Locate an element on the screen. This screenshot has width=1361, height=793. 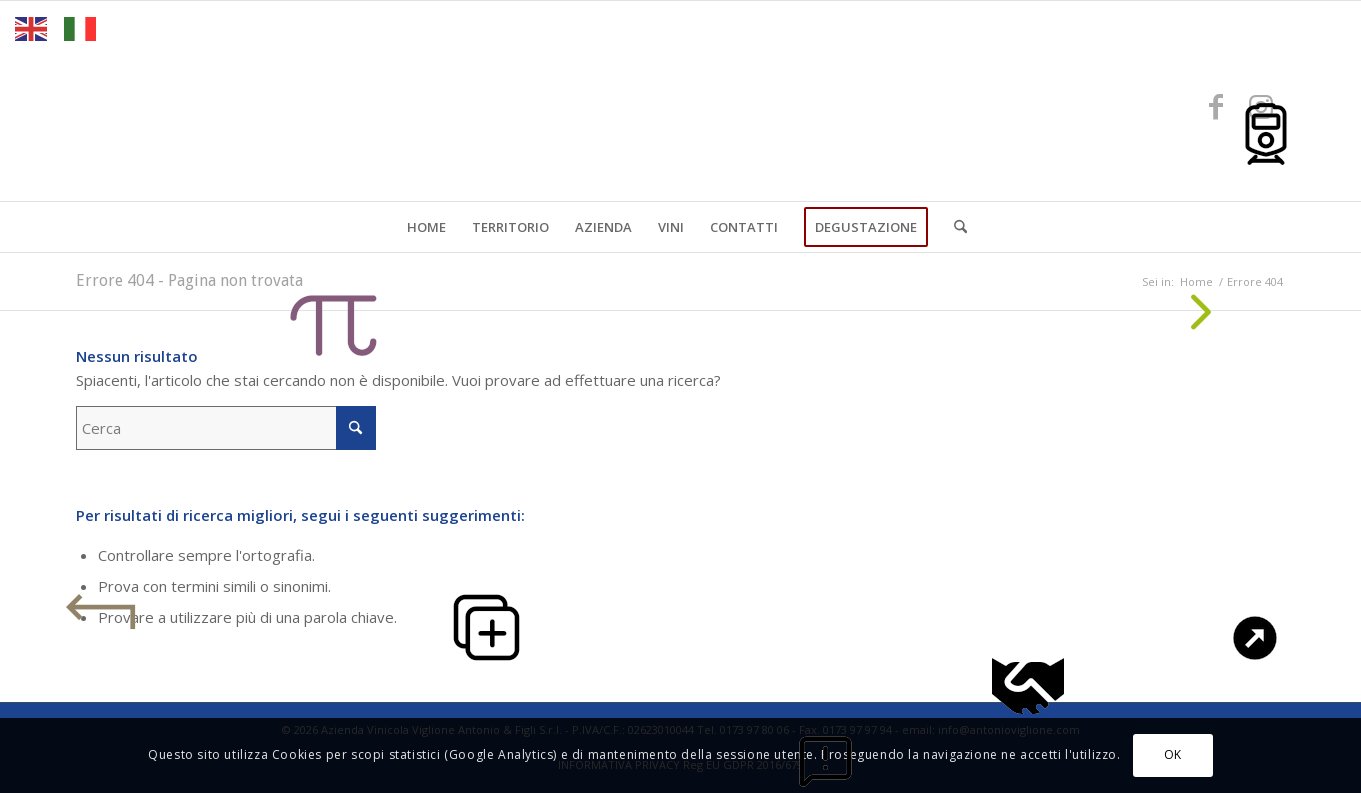
message contains a warning or alert is located at coordinates (825, 760).